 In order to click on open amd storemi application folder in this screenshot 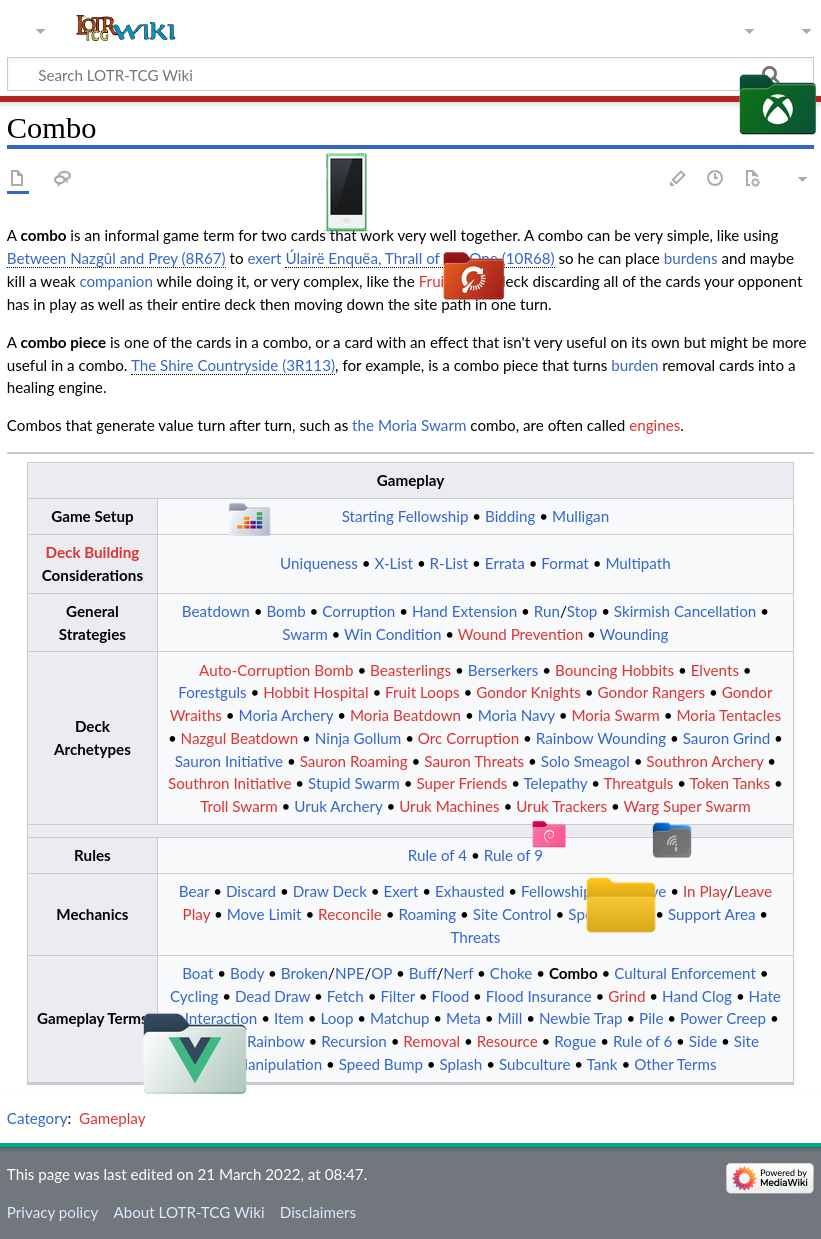, I will do `click(473, 277)`.